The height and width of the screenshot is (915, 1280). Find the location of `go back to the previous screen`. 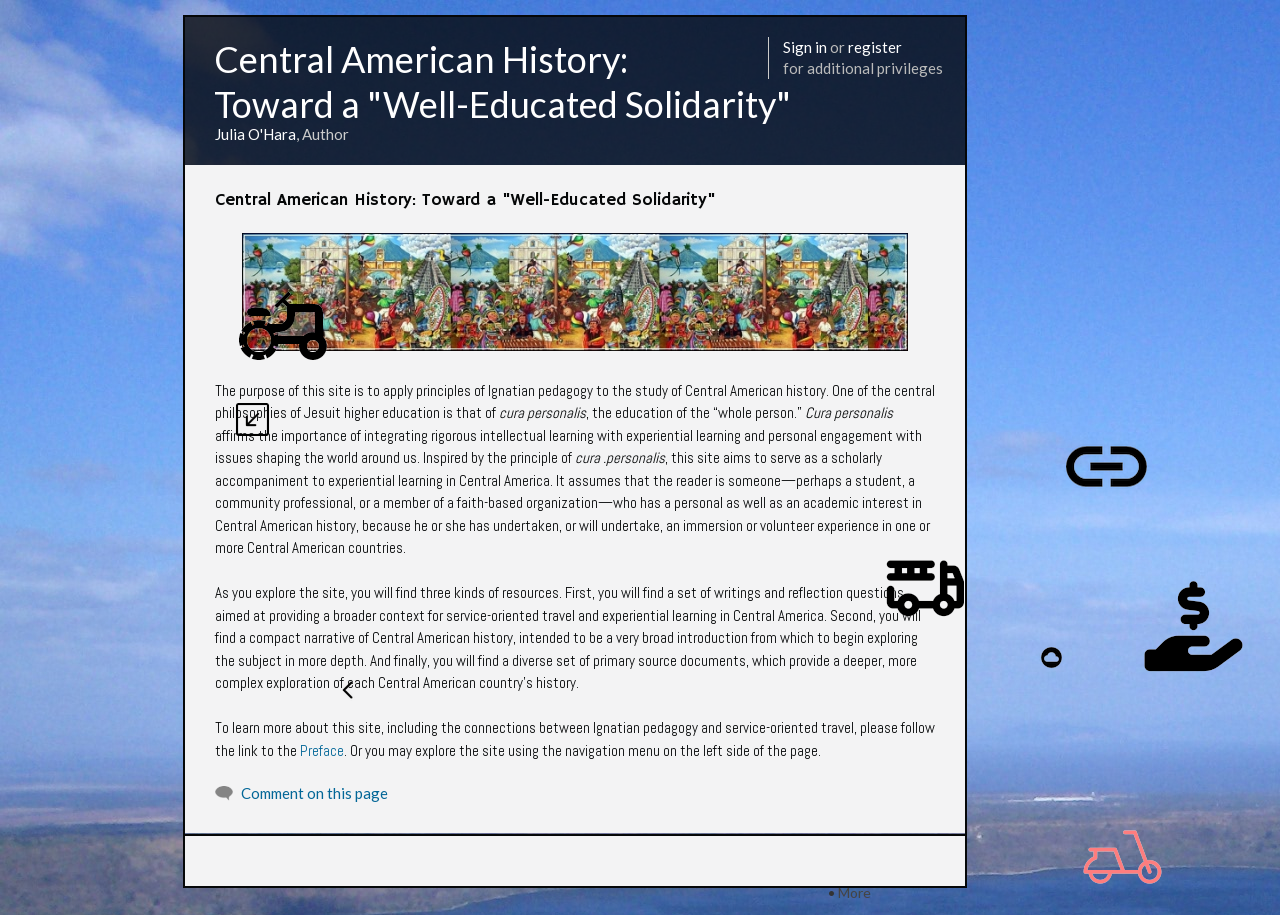

go back to the previous screen is located at coordinates (348, 690).